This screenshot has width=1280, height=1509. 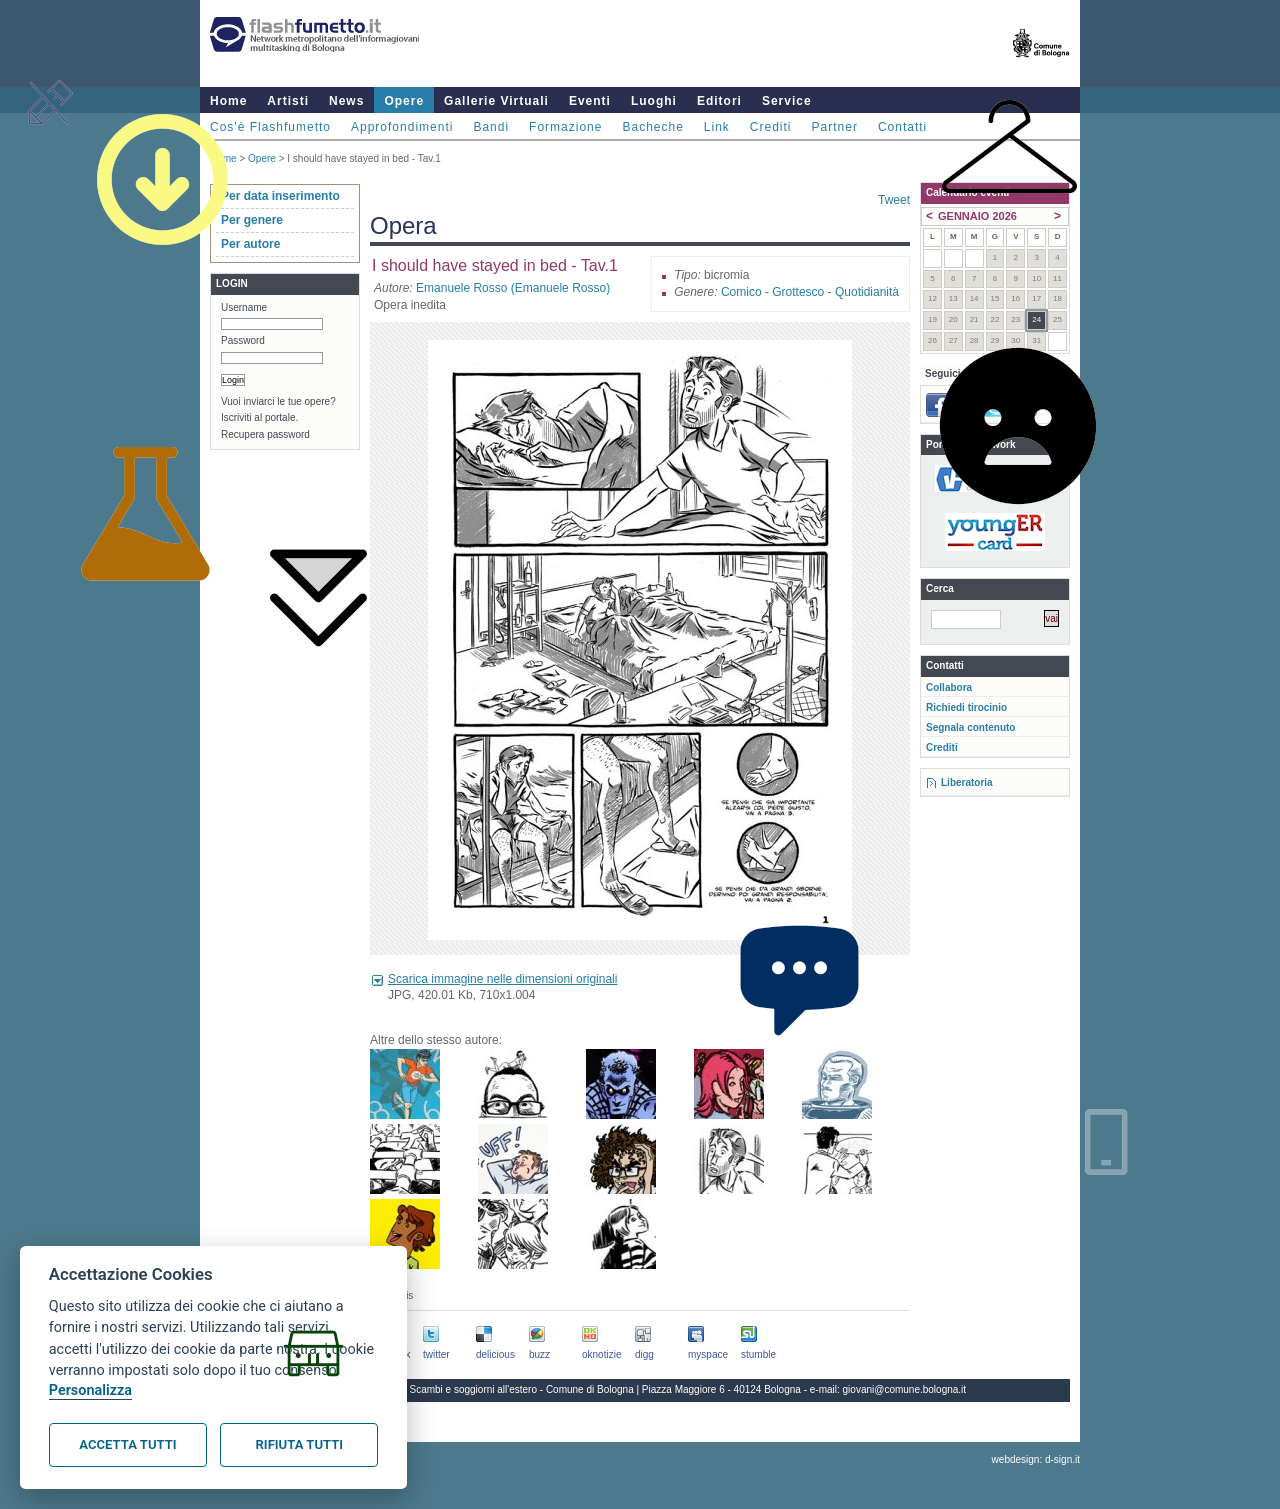 What do you see at coordinates (318, 593) in the screenshot?
I see `expand content or show more items below` at bounding box center [318, 593].